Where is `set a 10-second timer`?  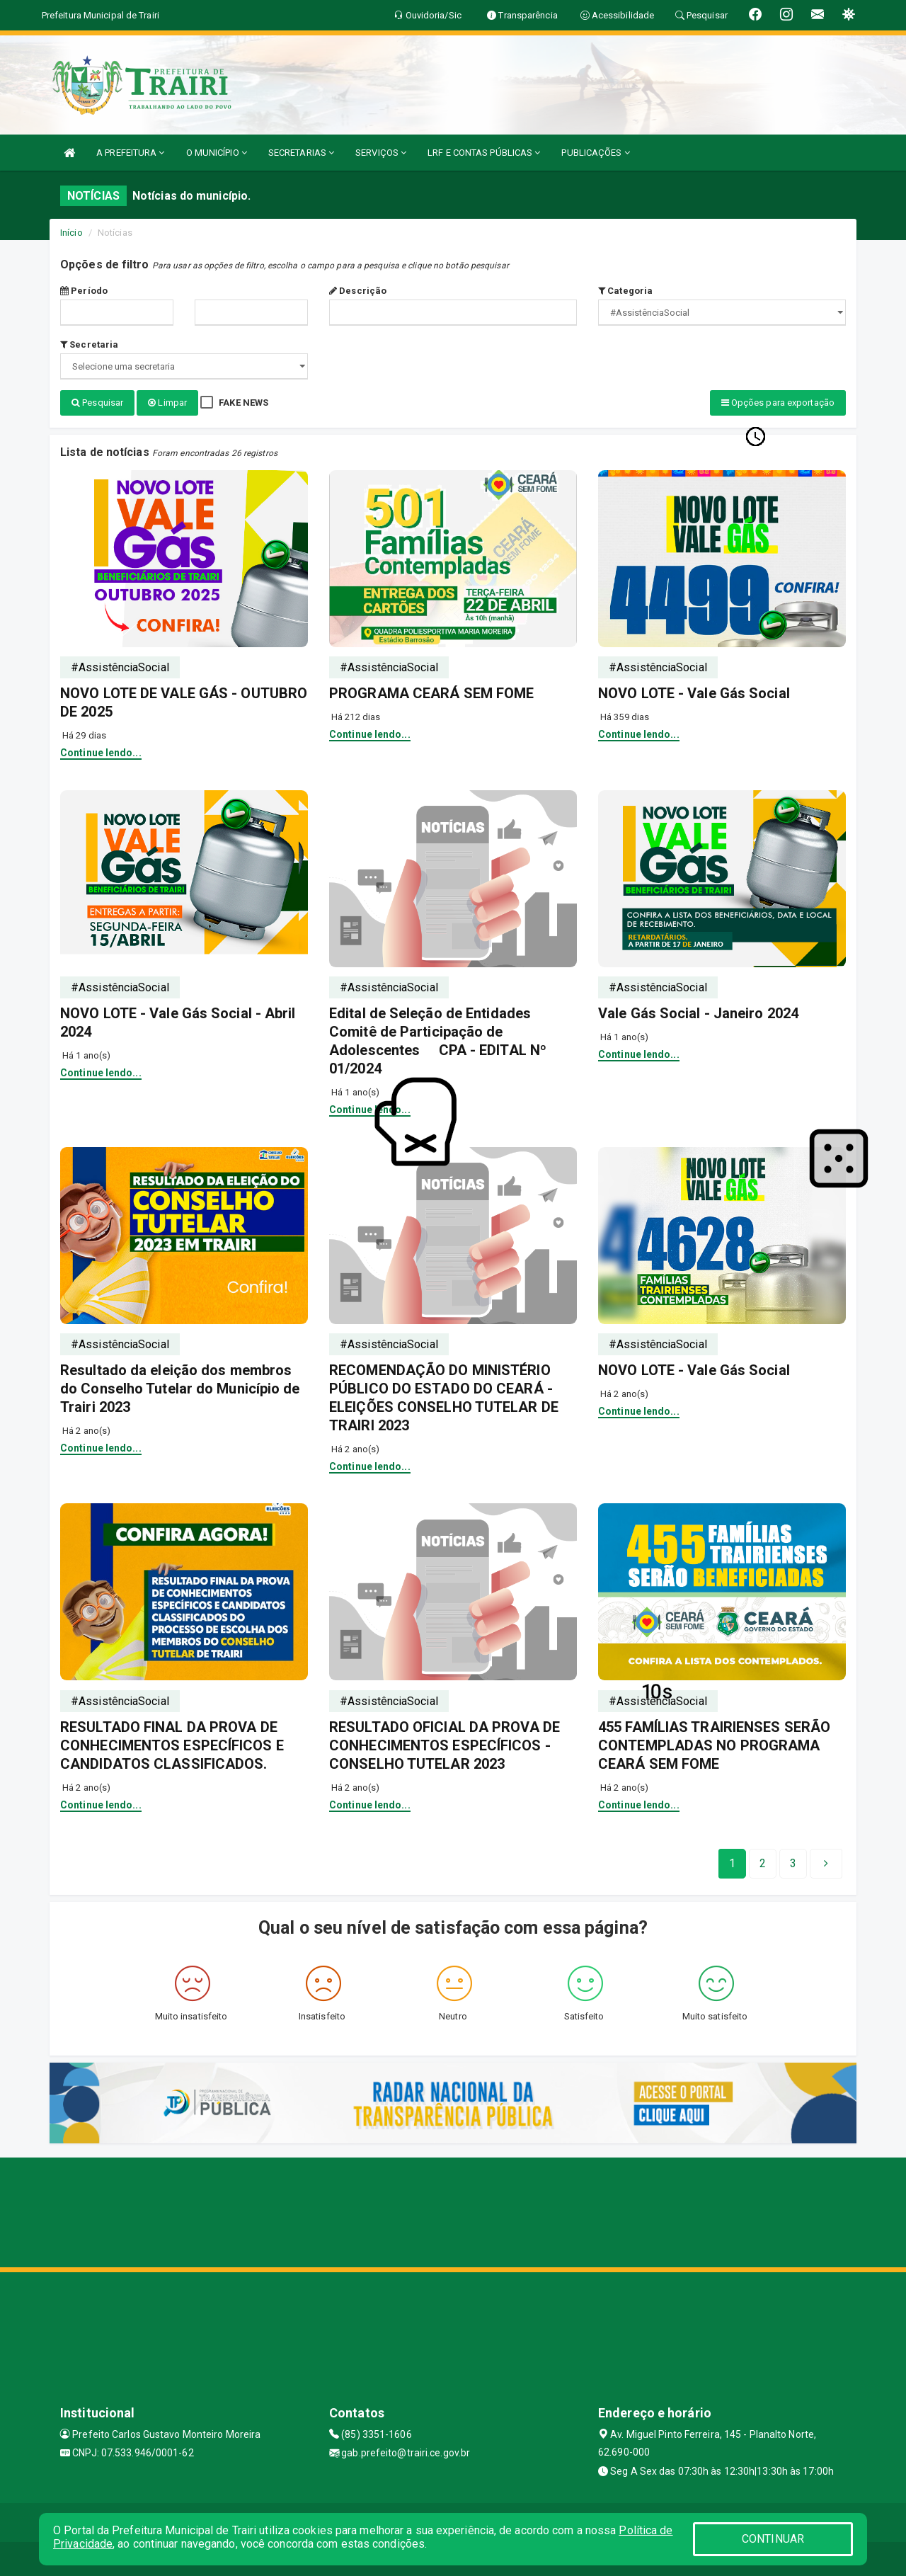
set a 10-second timer is located at coordinates (657, 1691).